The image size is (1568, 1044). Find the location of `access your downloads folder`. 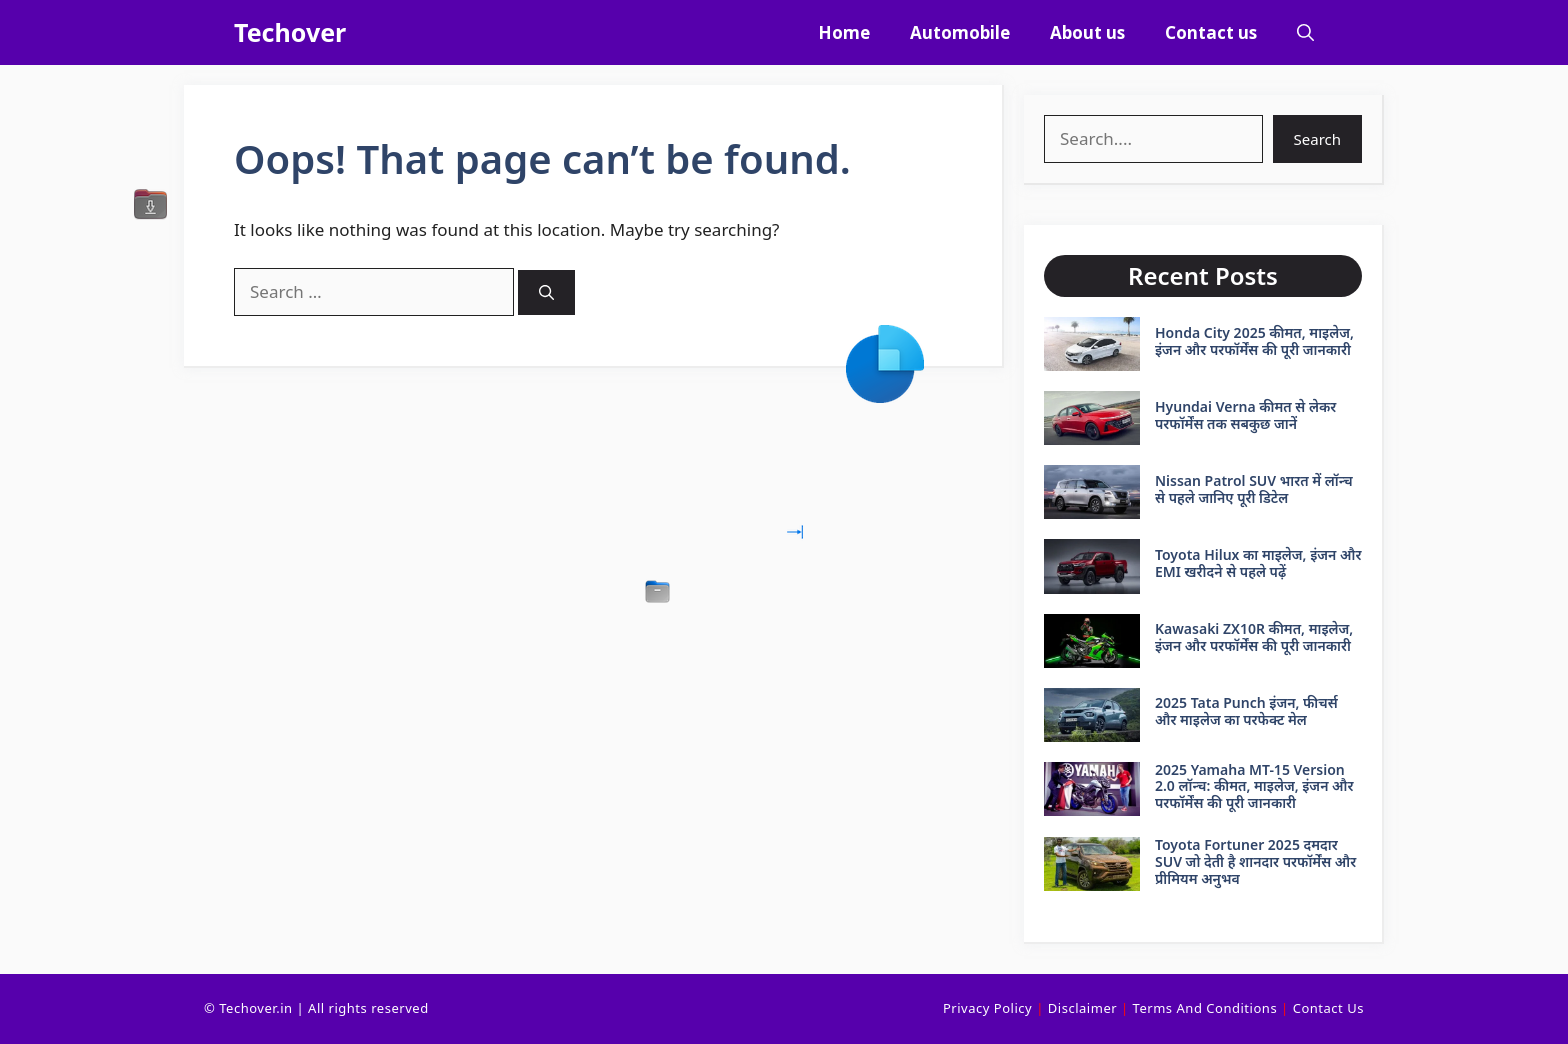

access your downloads folder is located at coordinates (150, 203).